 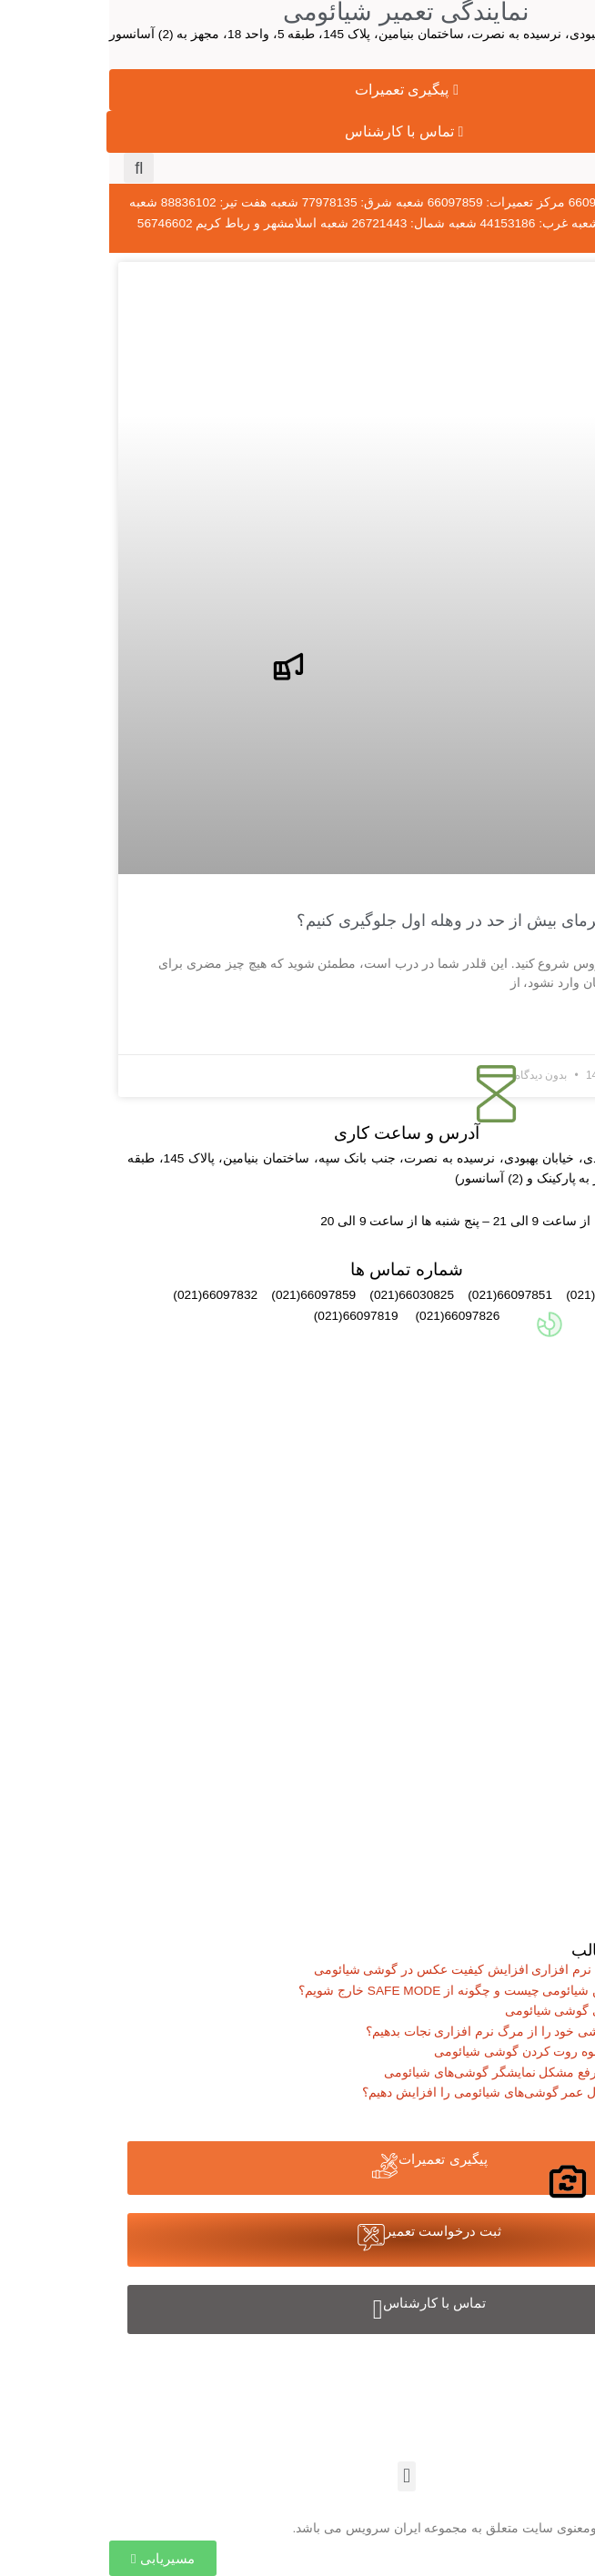 What do you see at coordinates (288, 668) in the screenshot?
I see `construction or building in progress` at bounding box center [288, 668].